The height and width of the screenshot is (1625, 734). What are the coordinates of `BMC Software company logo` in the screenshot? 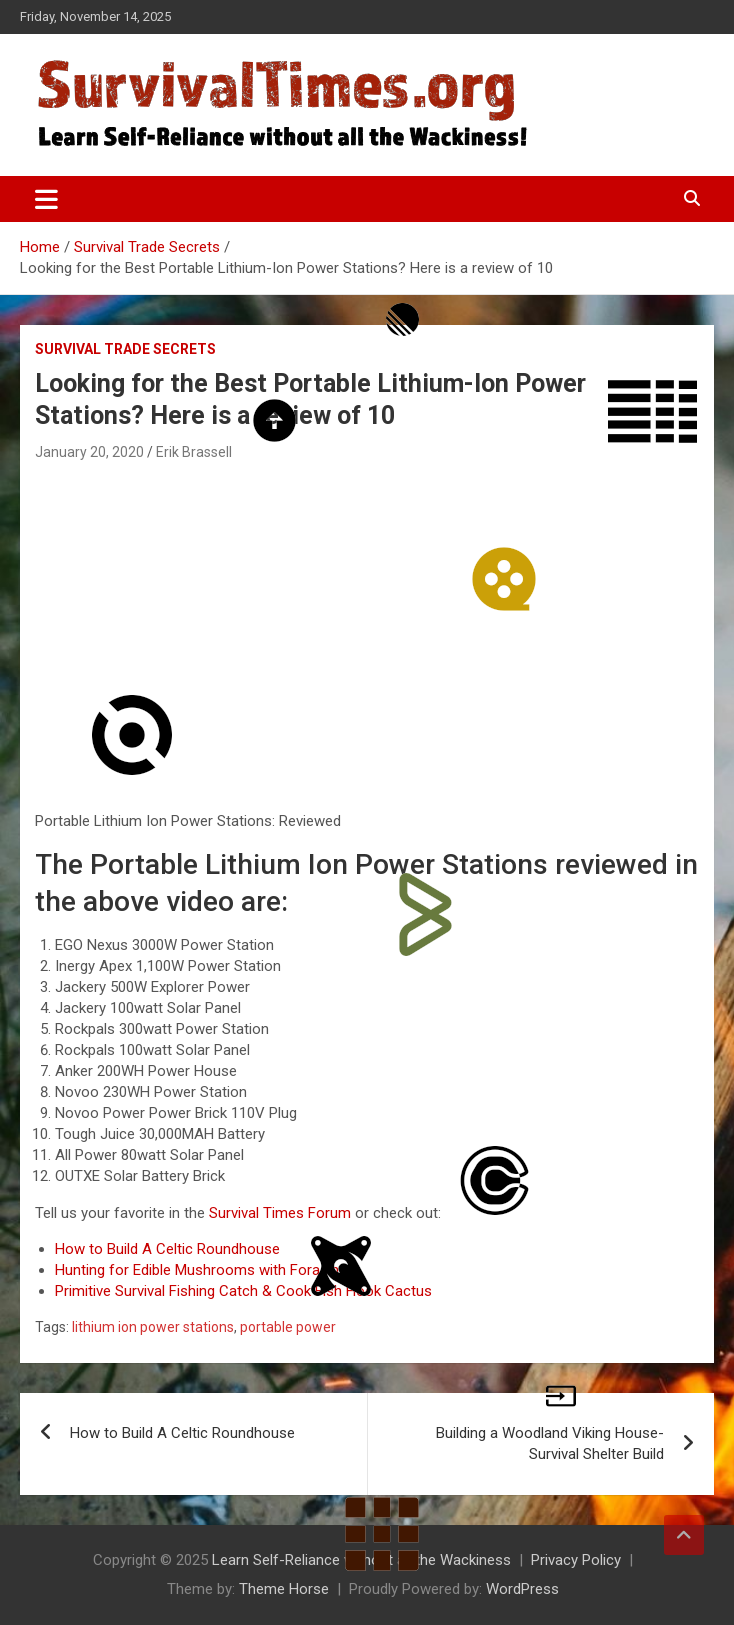 It's located at (425, 914).